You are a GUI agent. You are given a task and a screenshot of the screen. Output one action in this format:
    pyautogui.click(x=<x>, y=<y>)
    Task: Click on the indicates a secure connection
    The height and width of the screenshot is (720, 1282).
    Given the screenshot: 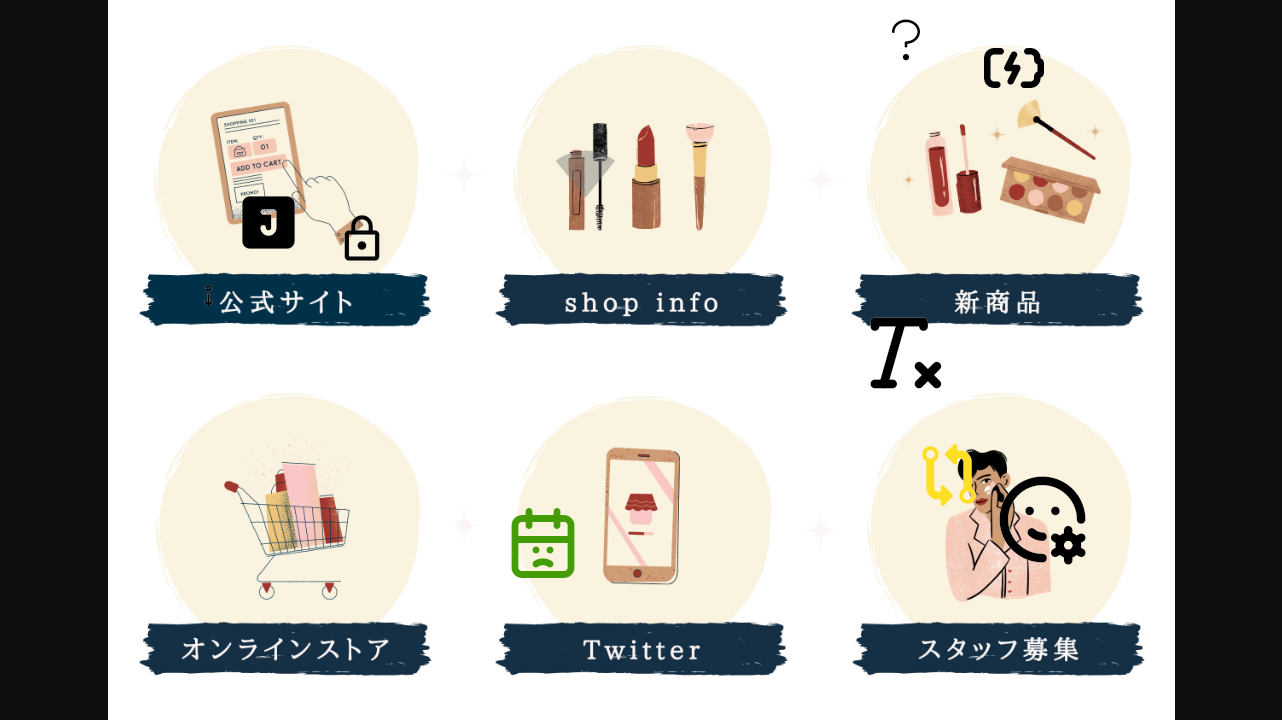 What is the action you would take?
    pyautogui.click(x=362, y=239)
    